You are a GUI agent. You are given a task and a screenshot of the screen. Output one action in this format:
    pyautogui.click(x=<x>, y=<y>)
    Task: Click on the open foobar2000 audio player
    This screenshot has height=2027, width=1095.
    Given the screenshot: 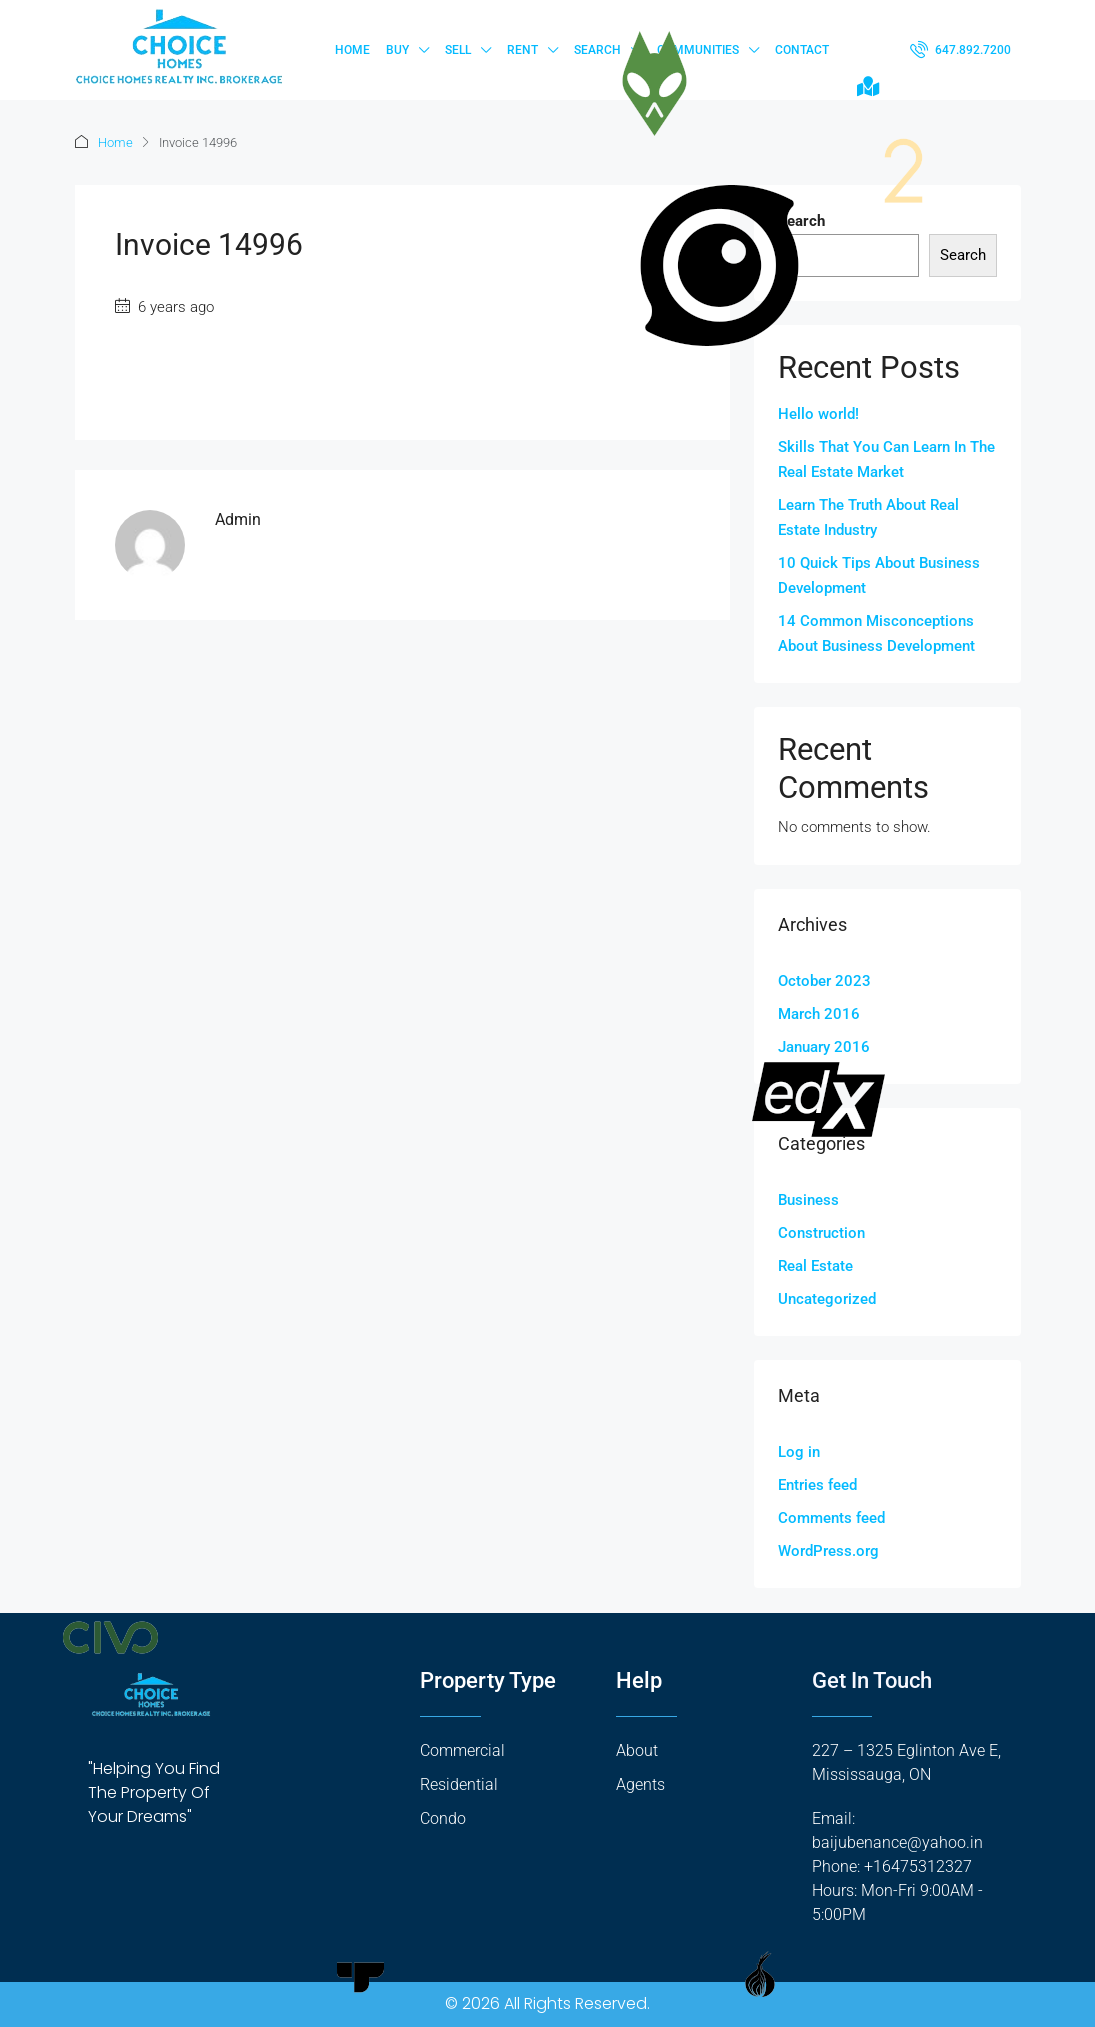 What is the action you would take?
    pyautogui.click(x=654, y=83)
    